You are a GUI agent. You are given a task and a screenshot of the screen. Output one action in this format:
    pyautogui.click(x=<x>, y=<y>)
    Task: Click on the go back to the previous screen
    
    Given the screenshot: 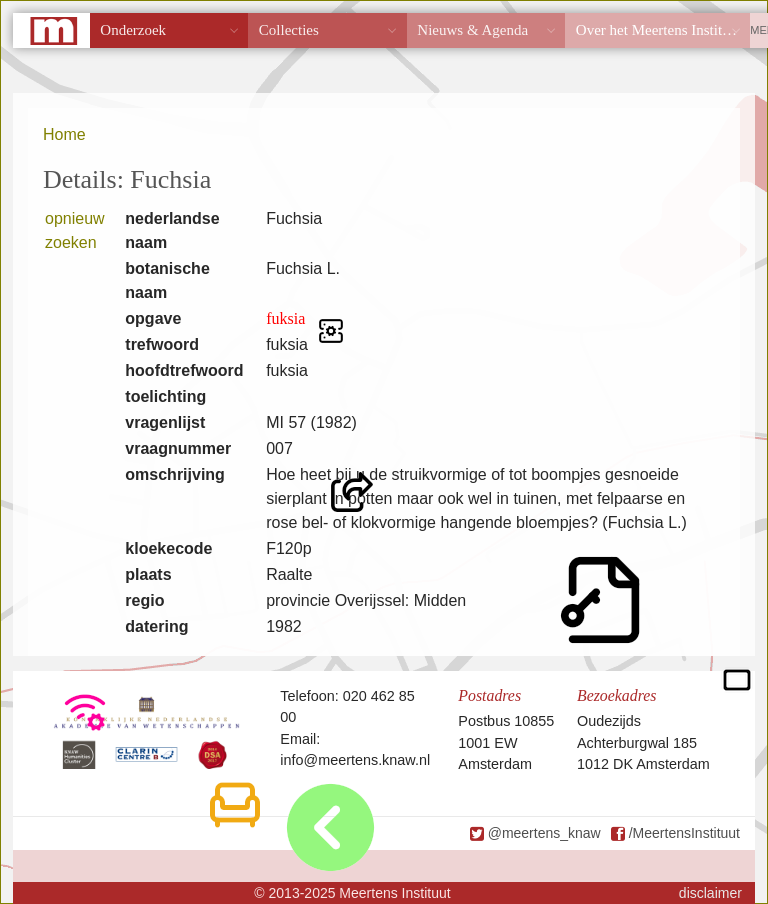 What is the action you would take?
    pyautogui.click(x=330, y=827)
    